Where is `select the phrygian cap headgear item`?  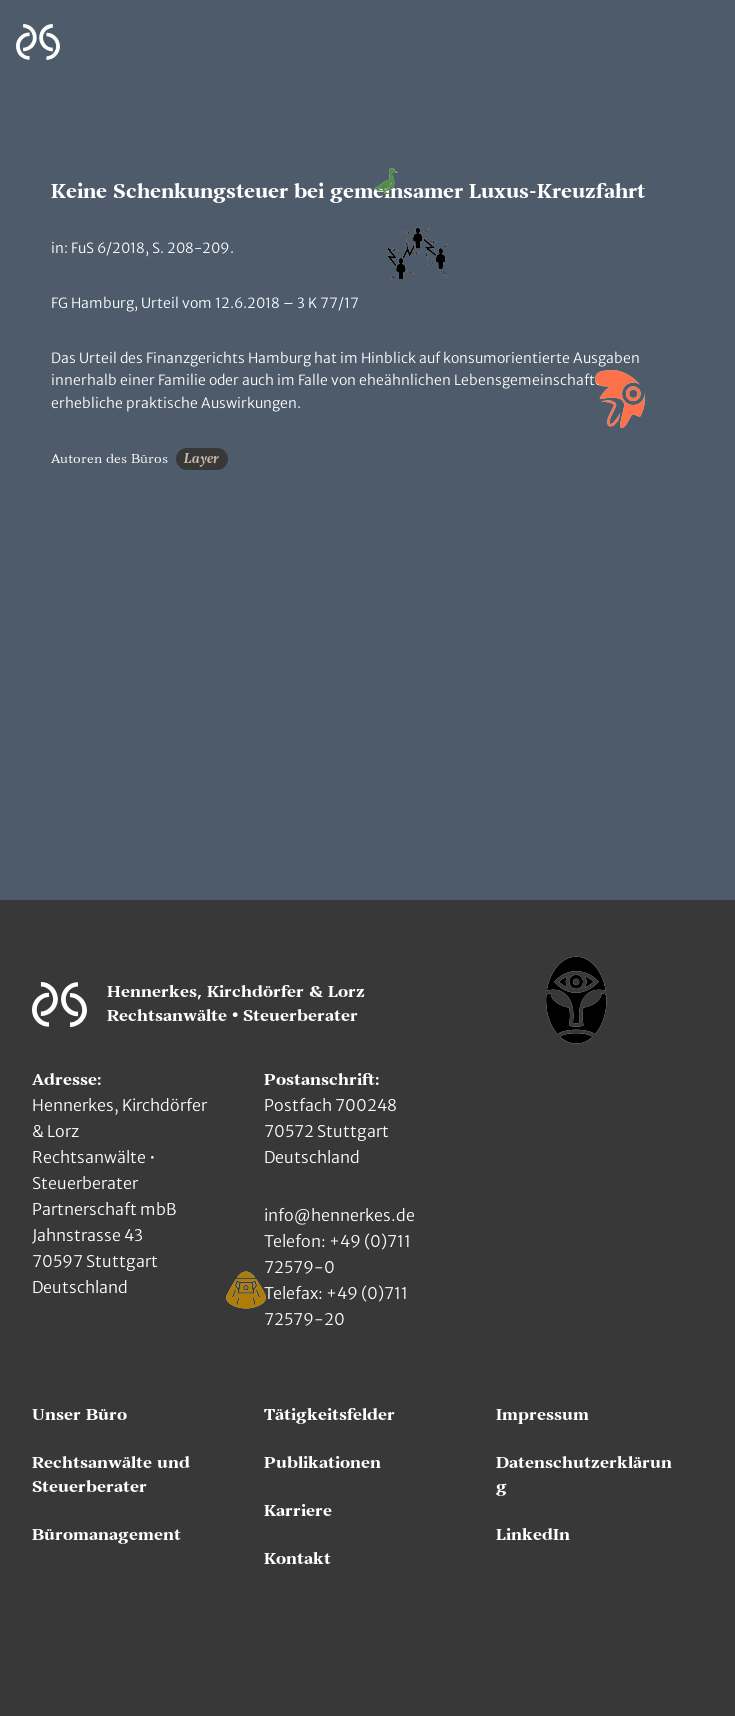
select the phrygian cap headgear item is located at coordinates (620, 399).